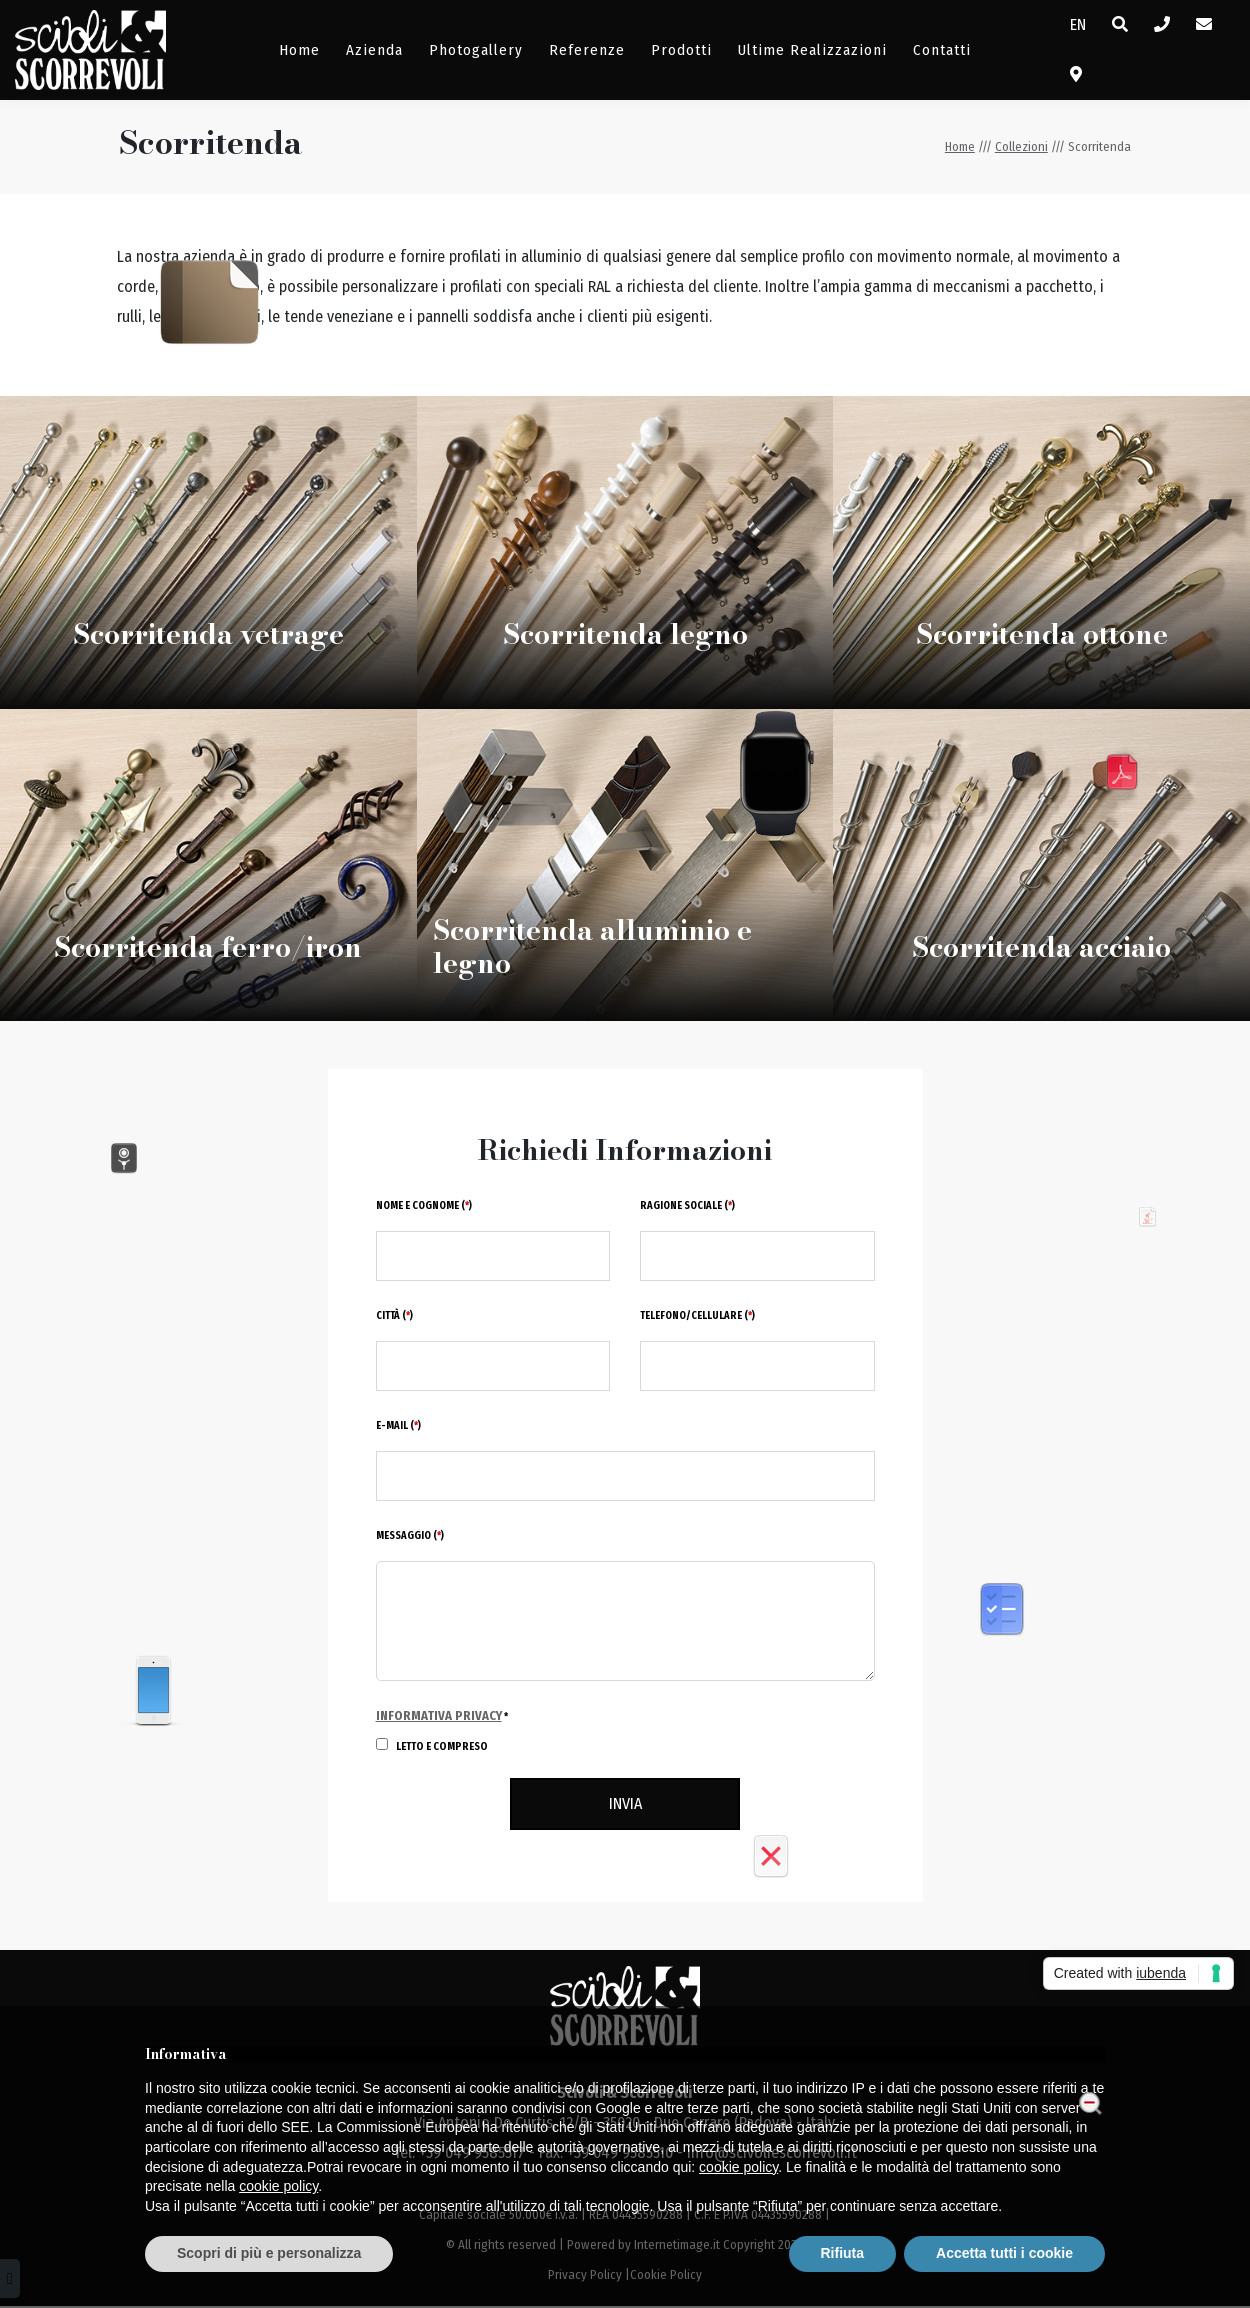 The width and height of the screenshot is (1250, 2308). What do you see at coordinates (153, 1689) in the screenshot?
I see `iPod touch device connected` at bounding box center [153, 1689].